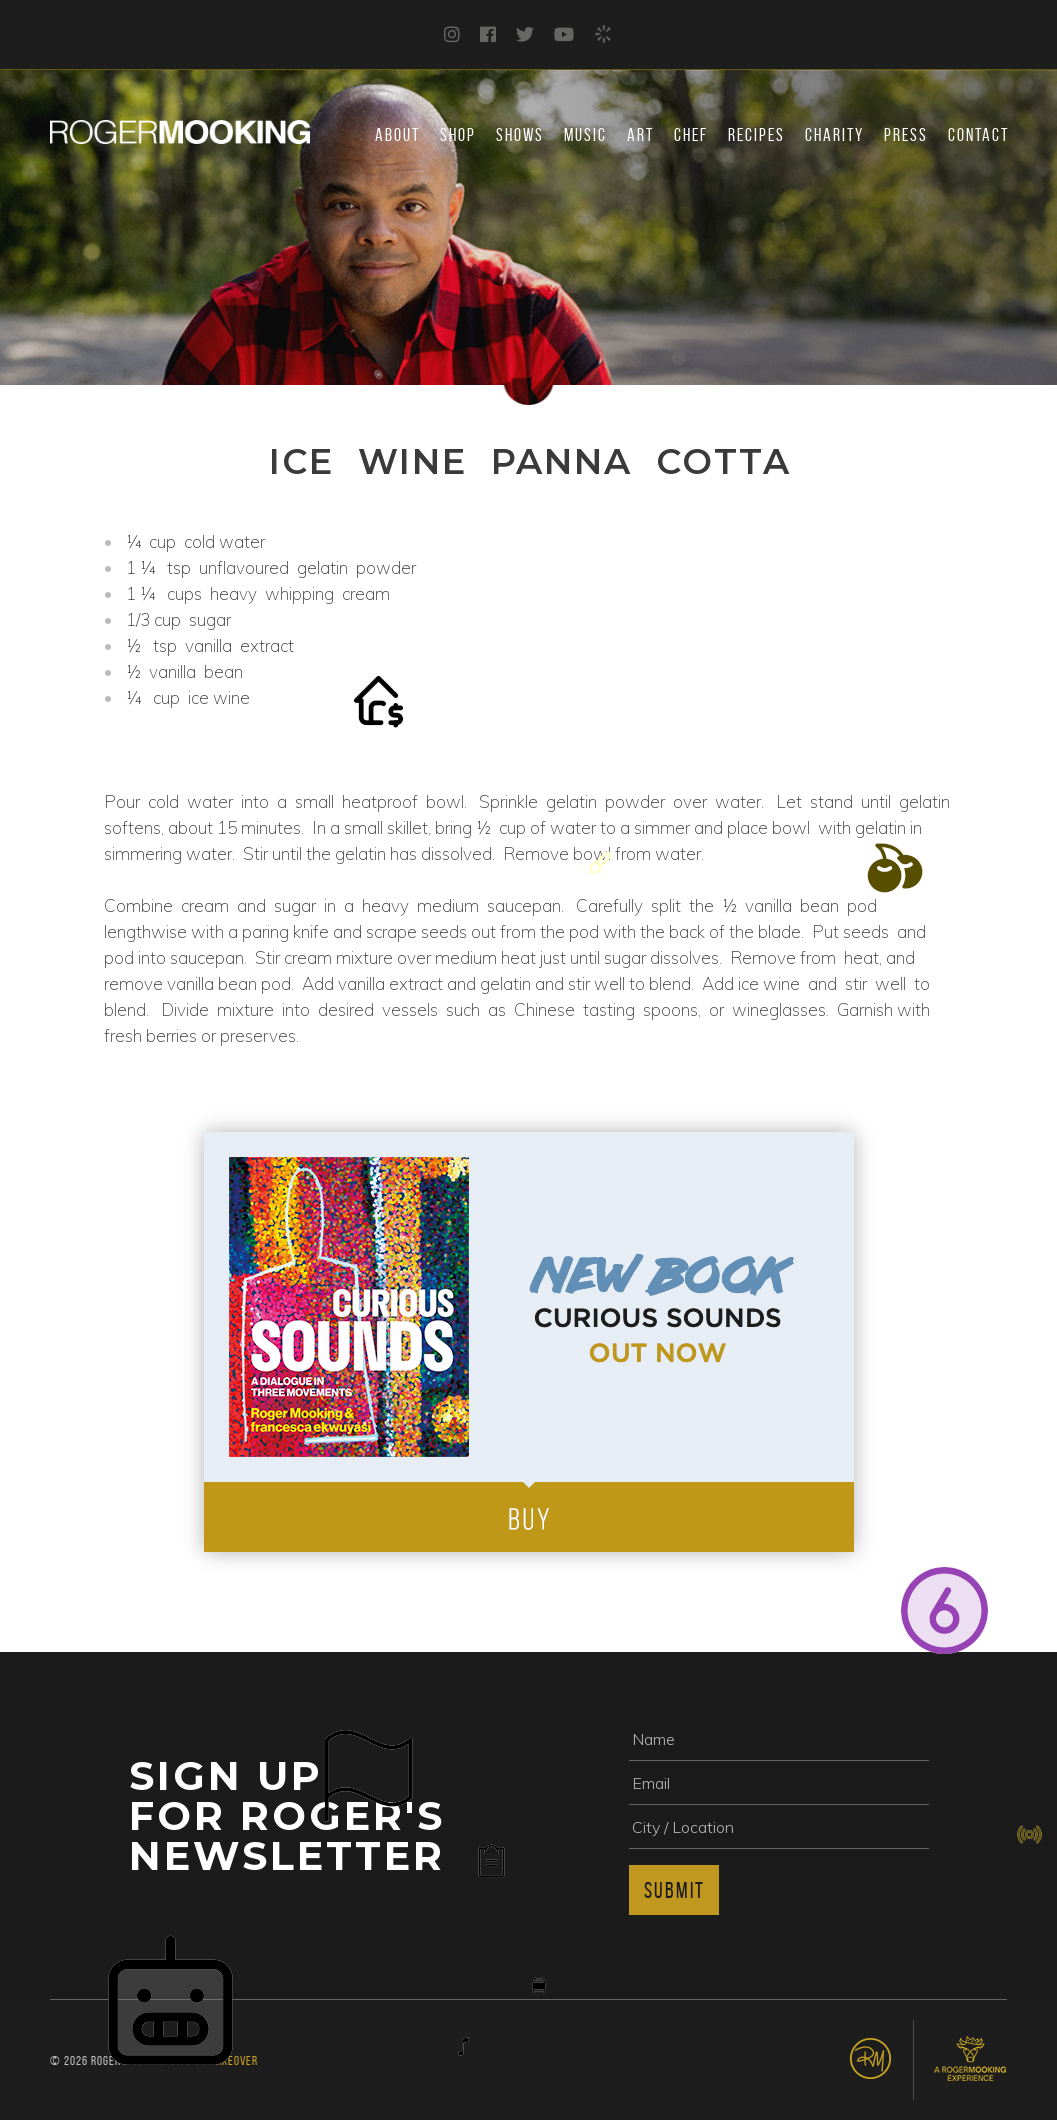  I want to click on indicates step 6 in a multi-step process, so click(944, 1610).